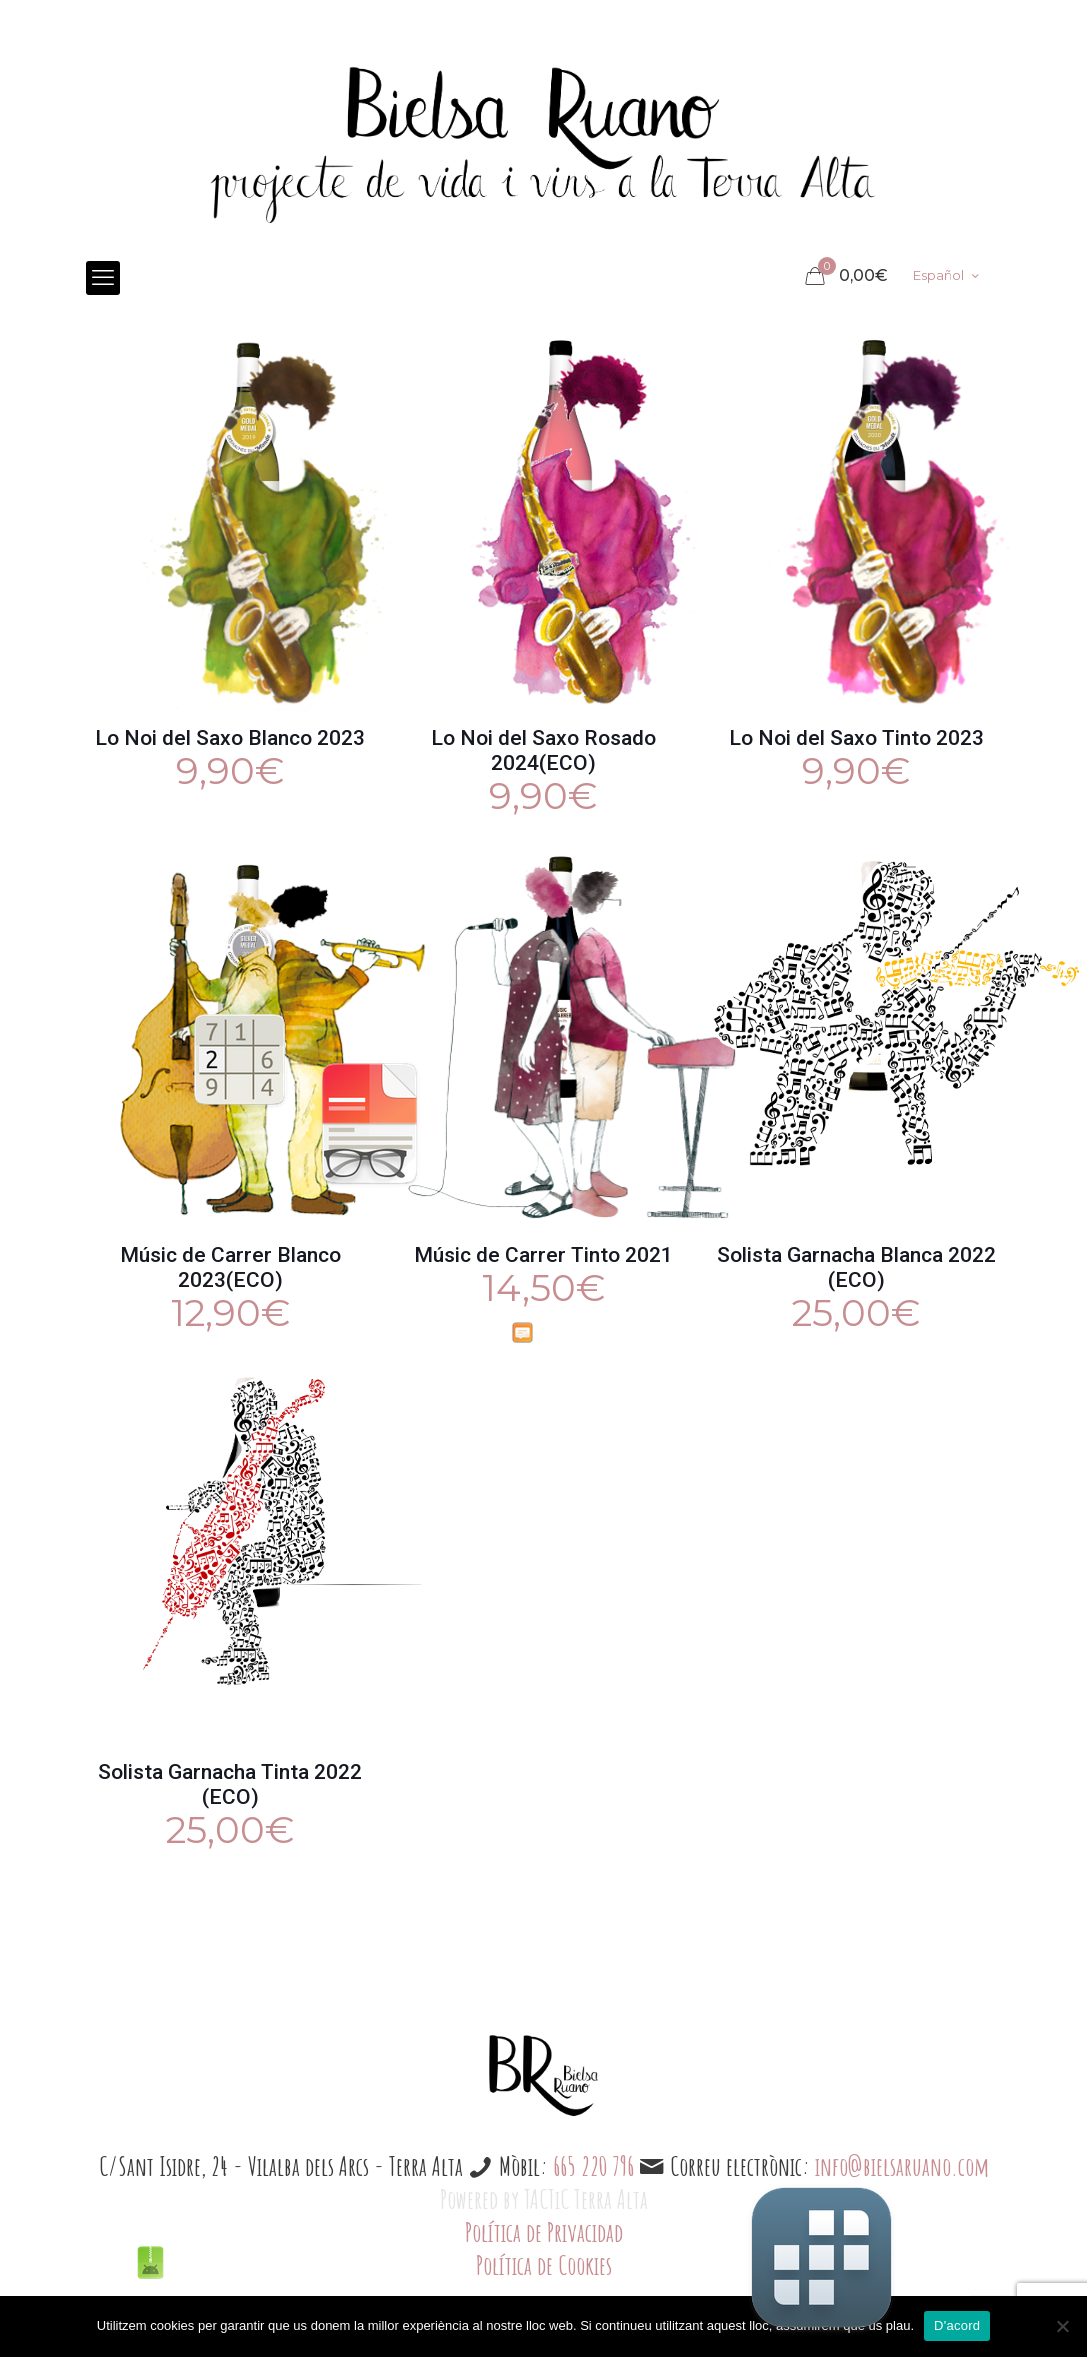 Image resolution: width=1087 pixels, height=2357 pixels. I want to click on android application package file (APK), so click(150, 2262).